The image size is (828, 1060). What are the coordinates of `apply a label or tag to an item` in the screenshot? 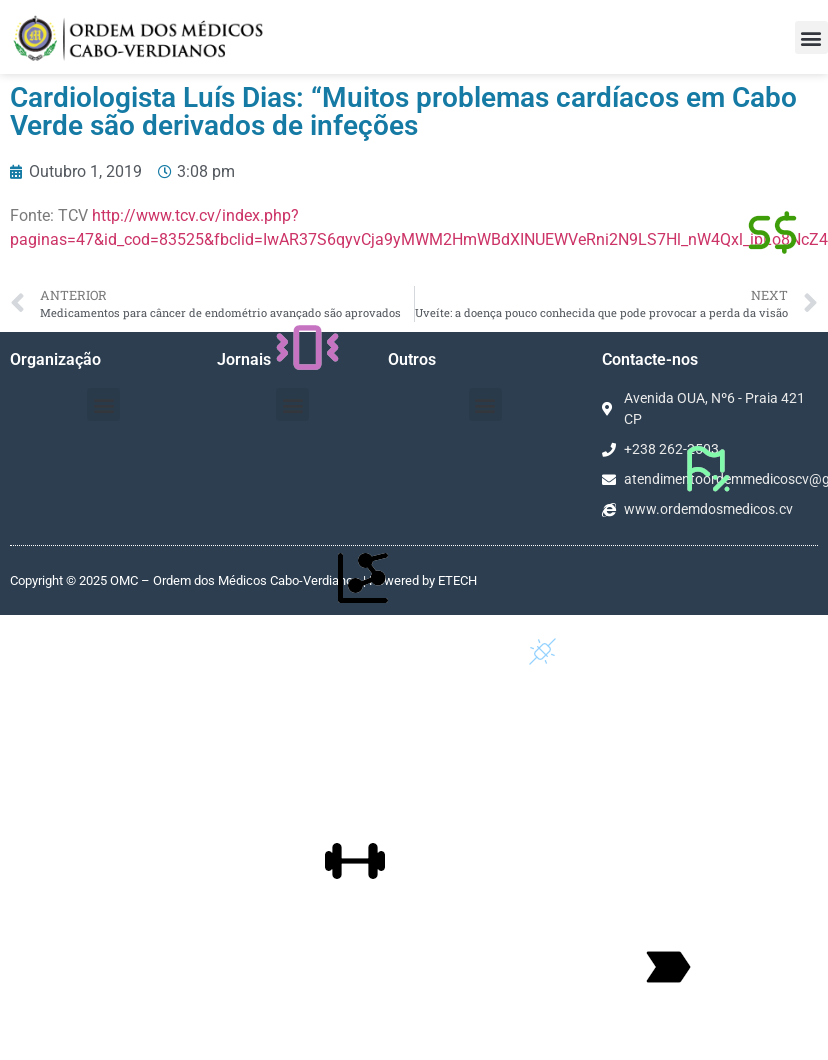 It's located at (667, 967).